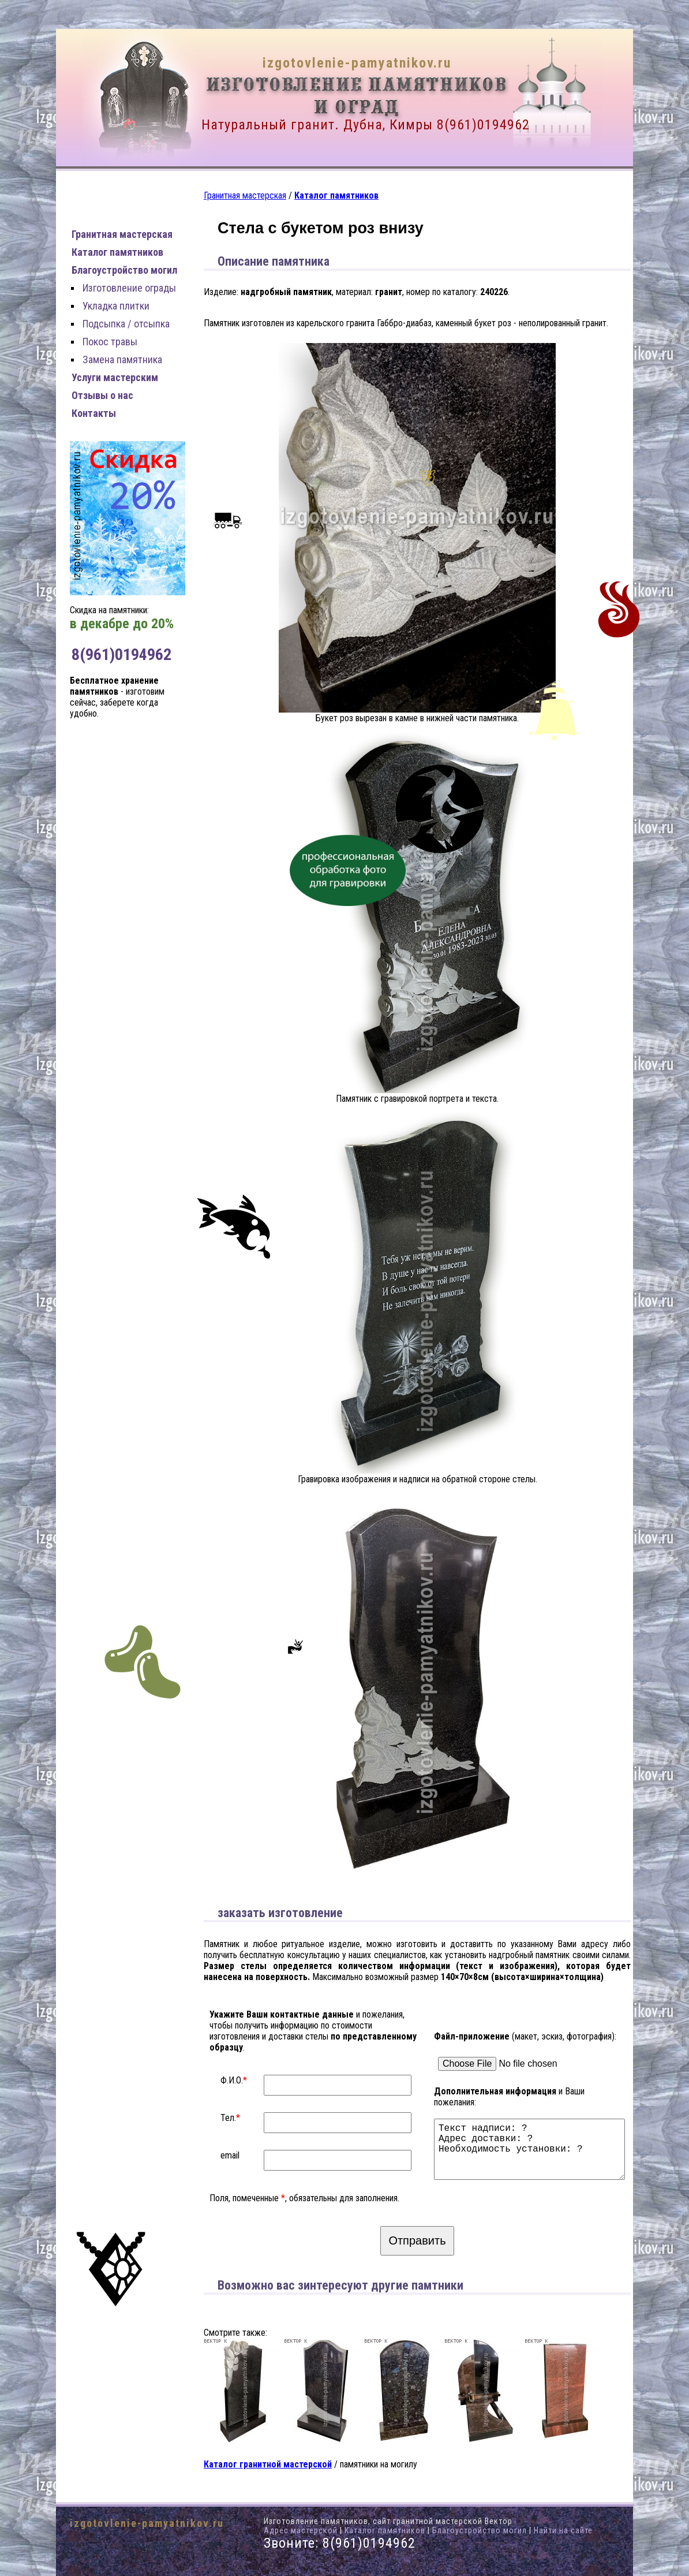 This screenshot has width=689, height=2576. What do you see at coordinates (227, 520) in the screenshot?
I see `track your delivery or shipment` at bounding box center [227, 520].